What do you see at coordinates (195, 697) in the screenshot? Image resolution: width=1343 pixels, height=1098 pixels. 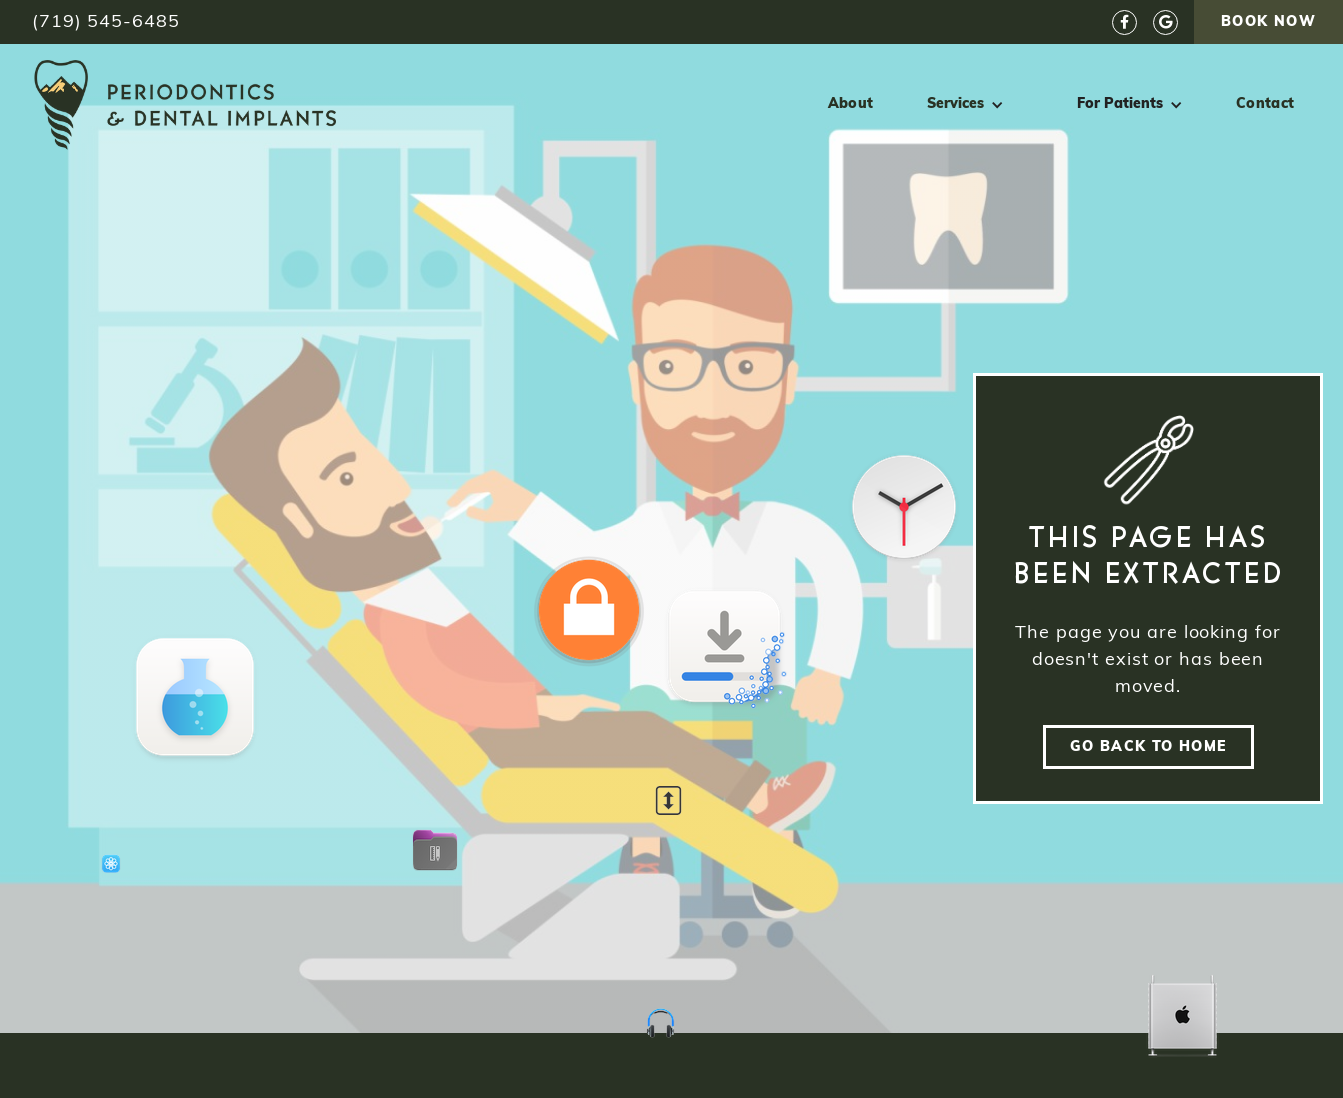 I see `open fluid app for creating site-specific browsers` at bounding box center [195, 697].